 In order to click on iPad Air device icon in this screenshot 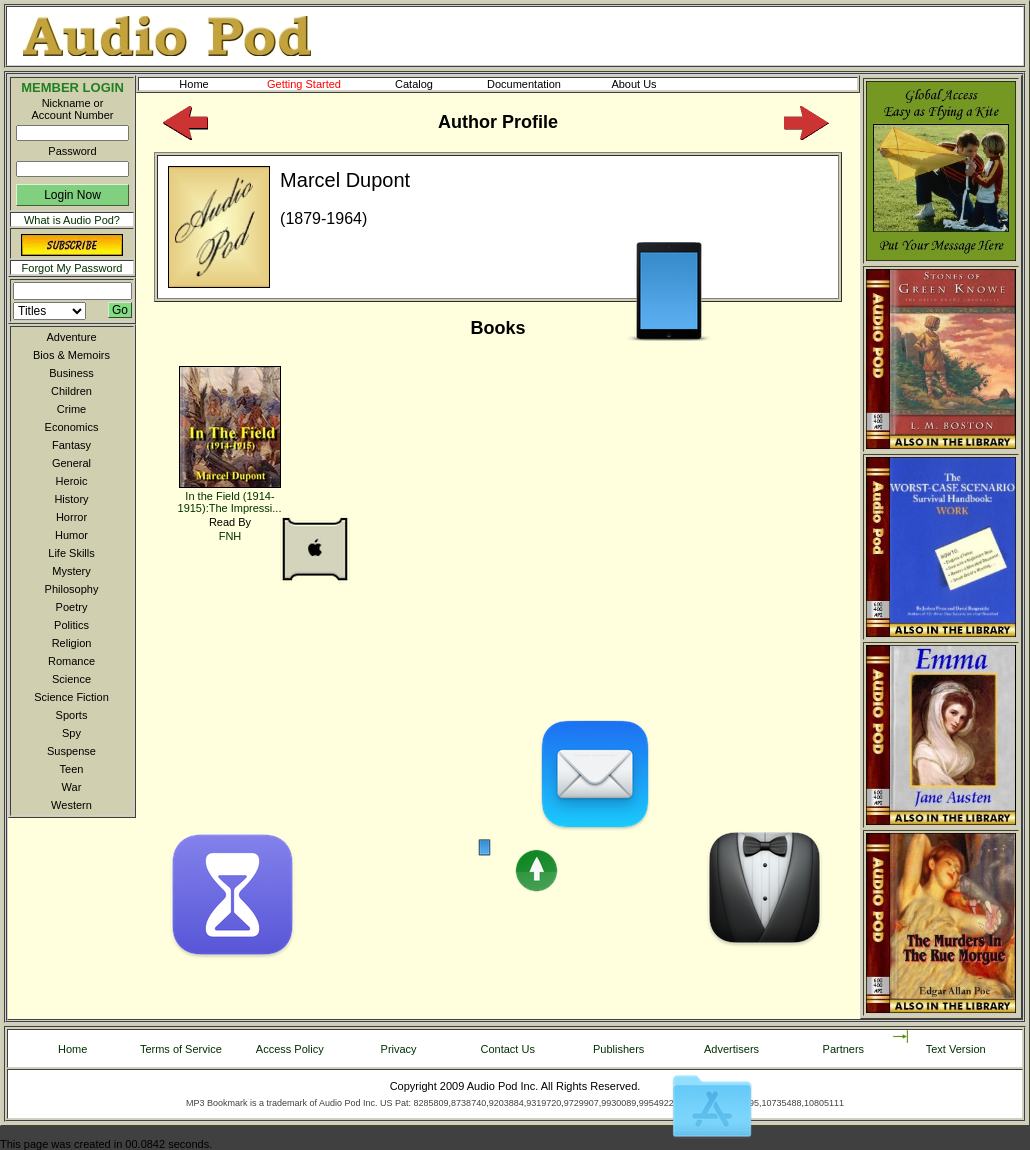, I will do `click(484, 847)`.